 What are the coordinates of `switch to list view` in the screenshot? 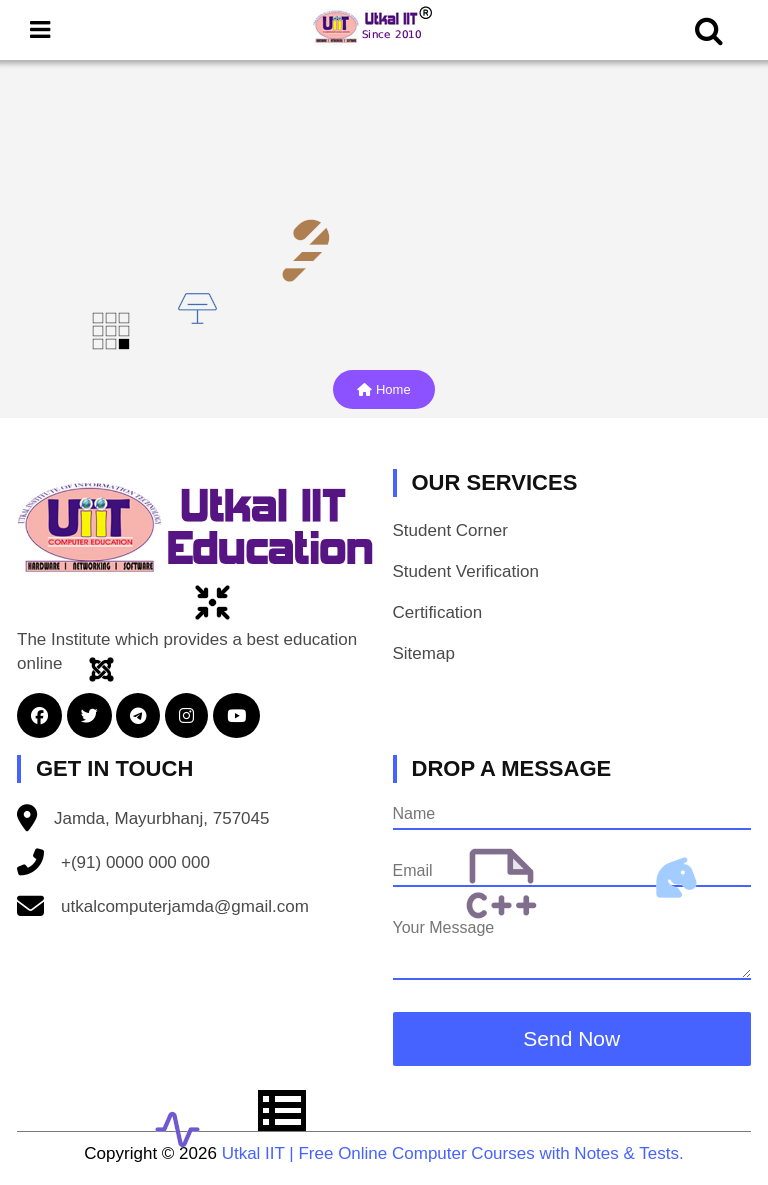 It's located at (283, 1110).